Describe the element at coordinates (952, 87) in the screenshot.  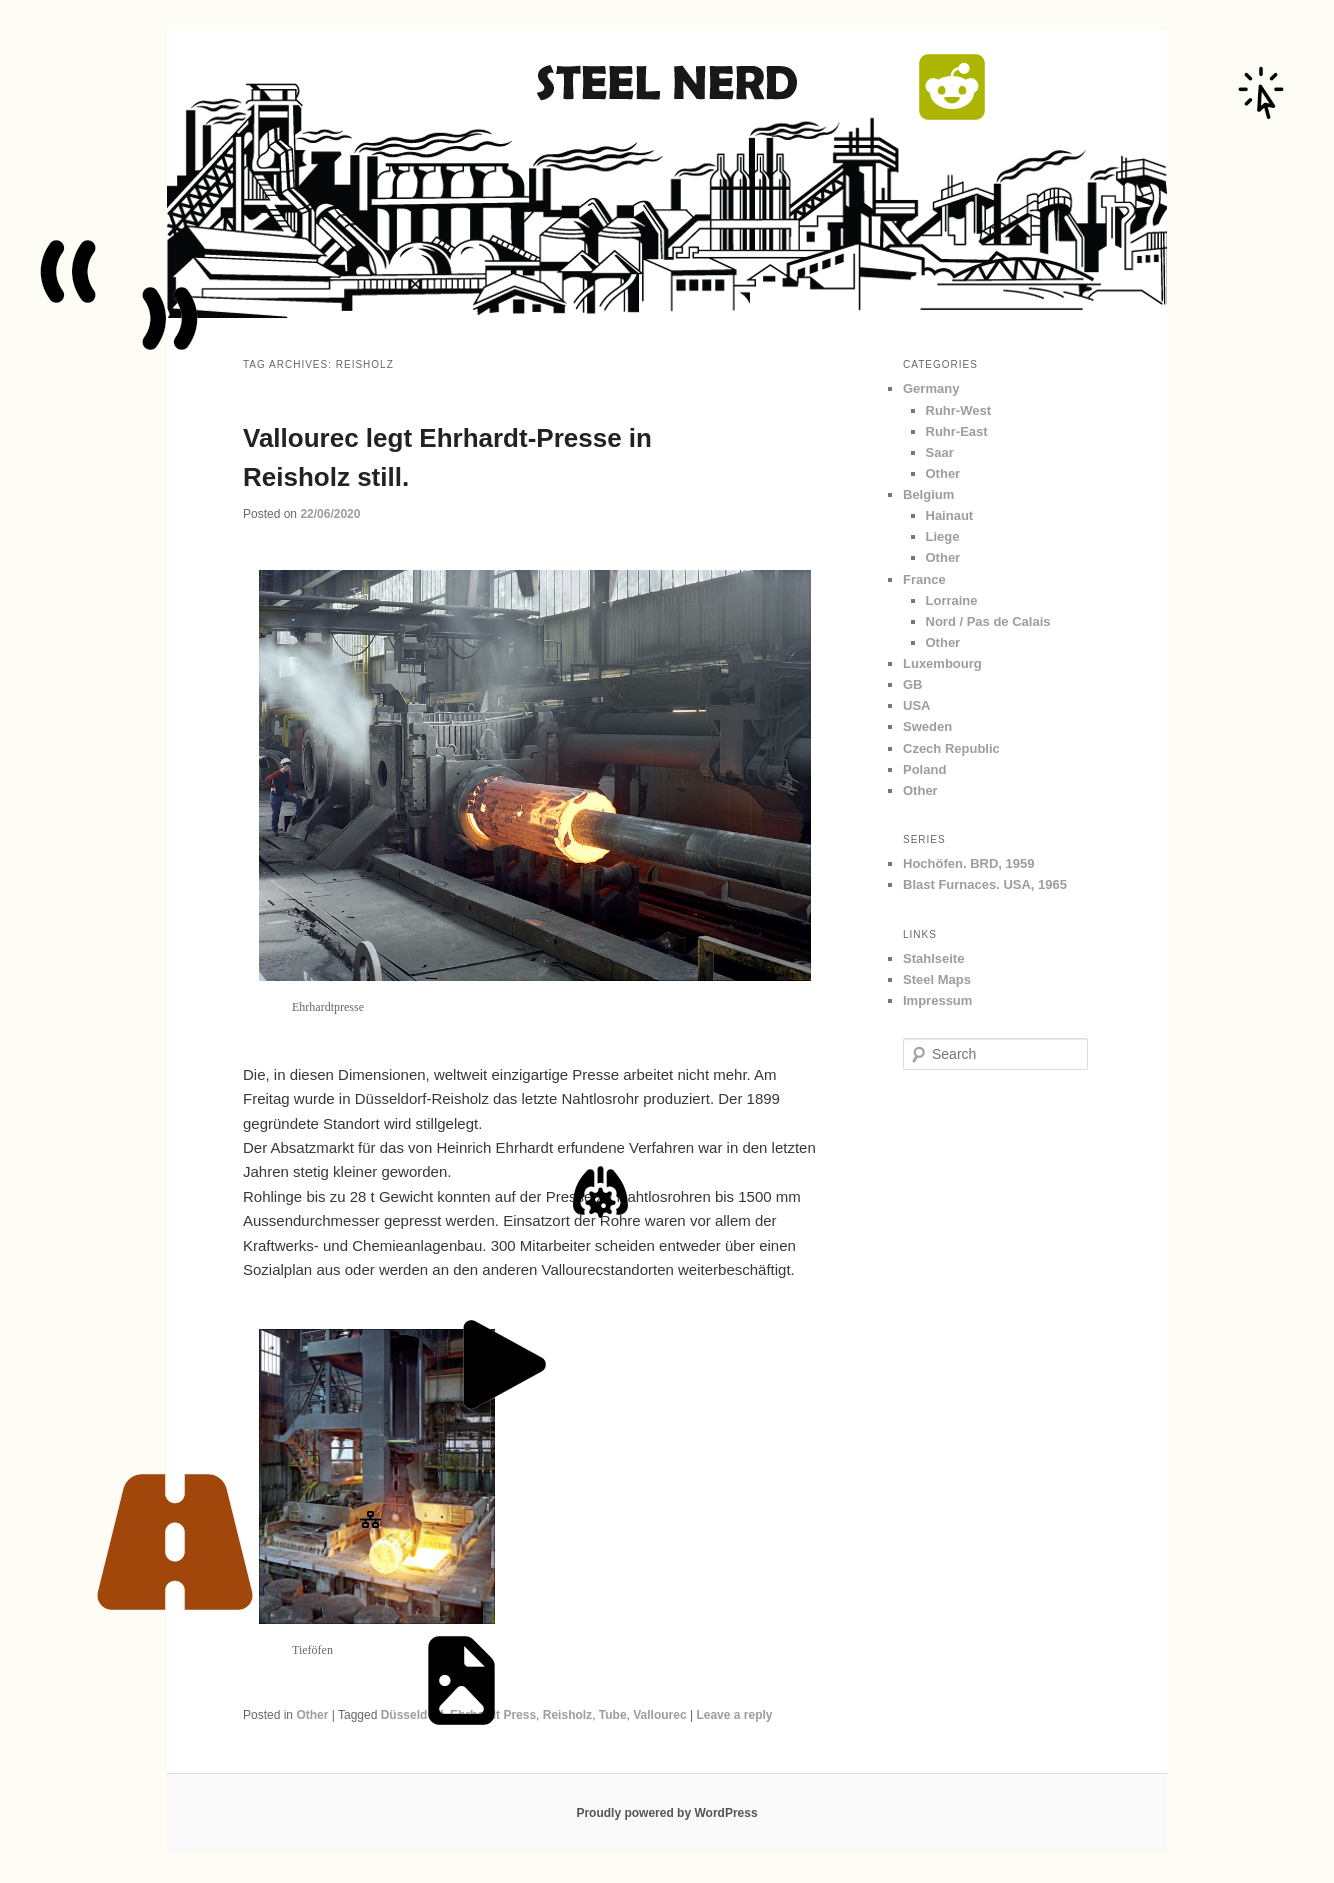
I see `open reddit app` at that location.